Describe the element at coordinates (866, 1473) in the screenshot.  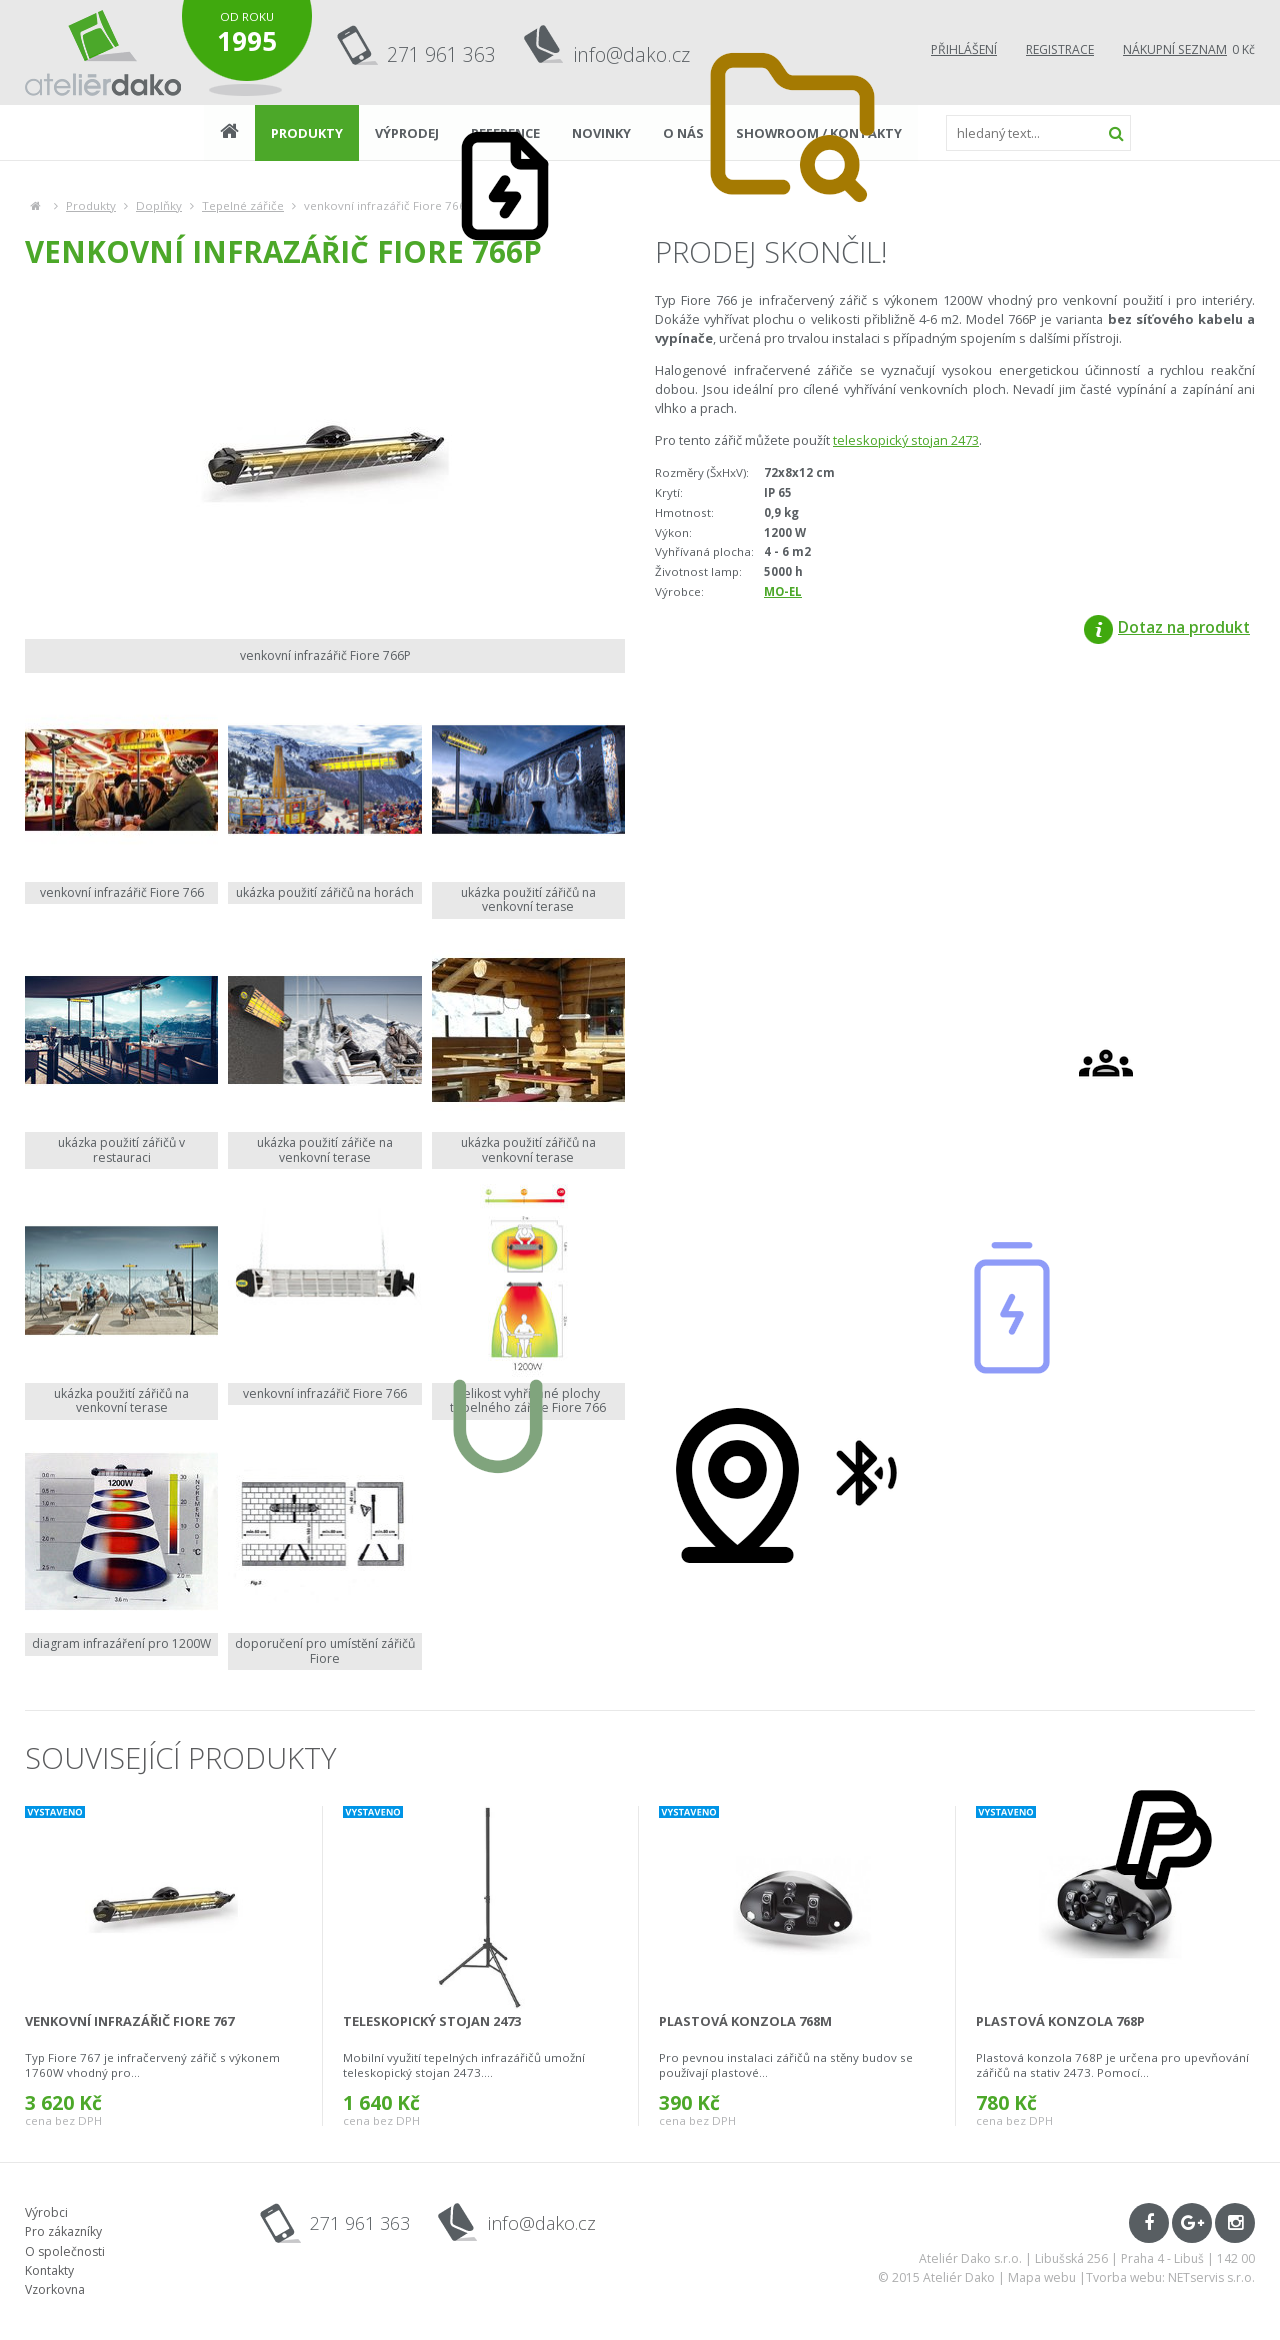
I see `bluetooth audio device connected` at that location.